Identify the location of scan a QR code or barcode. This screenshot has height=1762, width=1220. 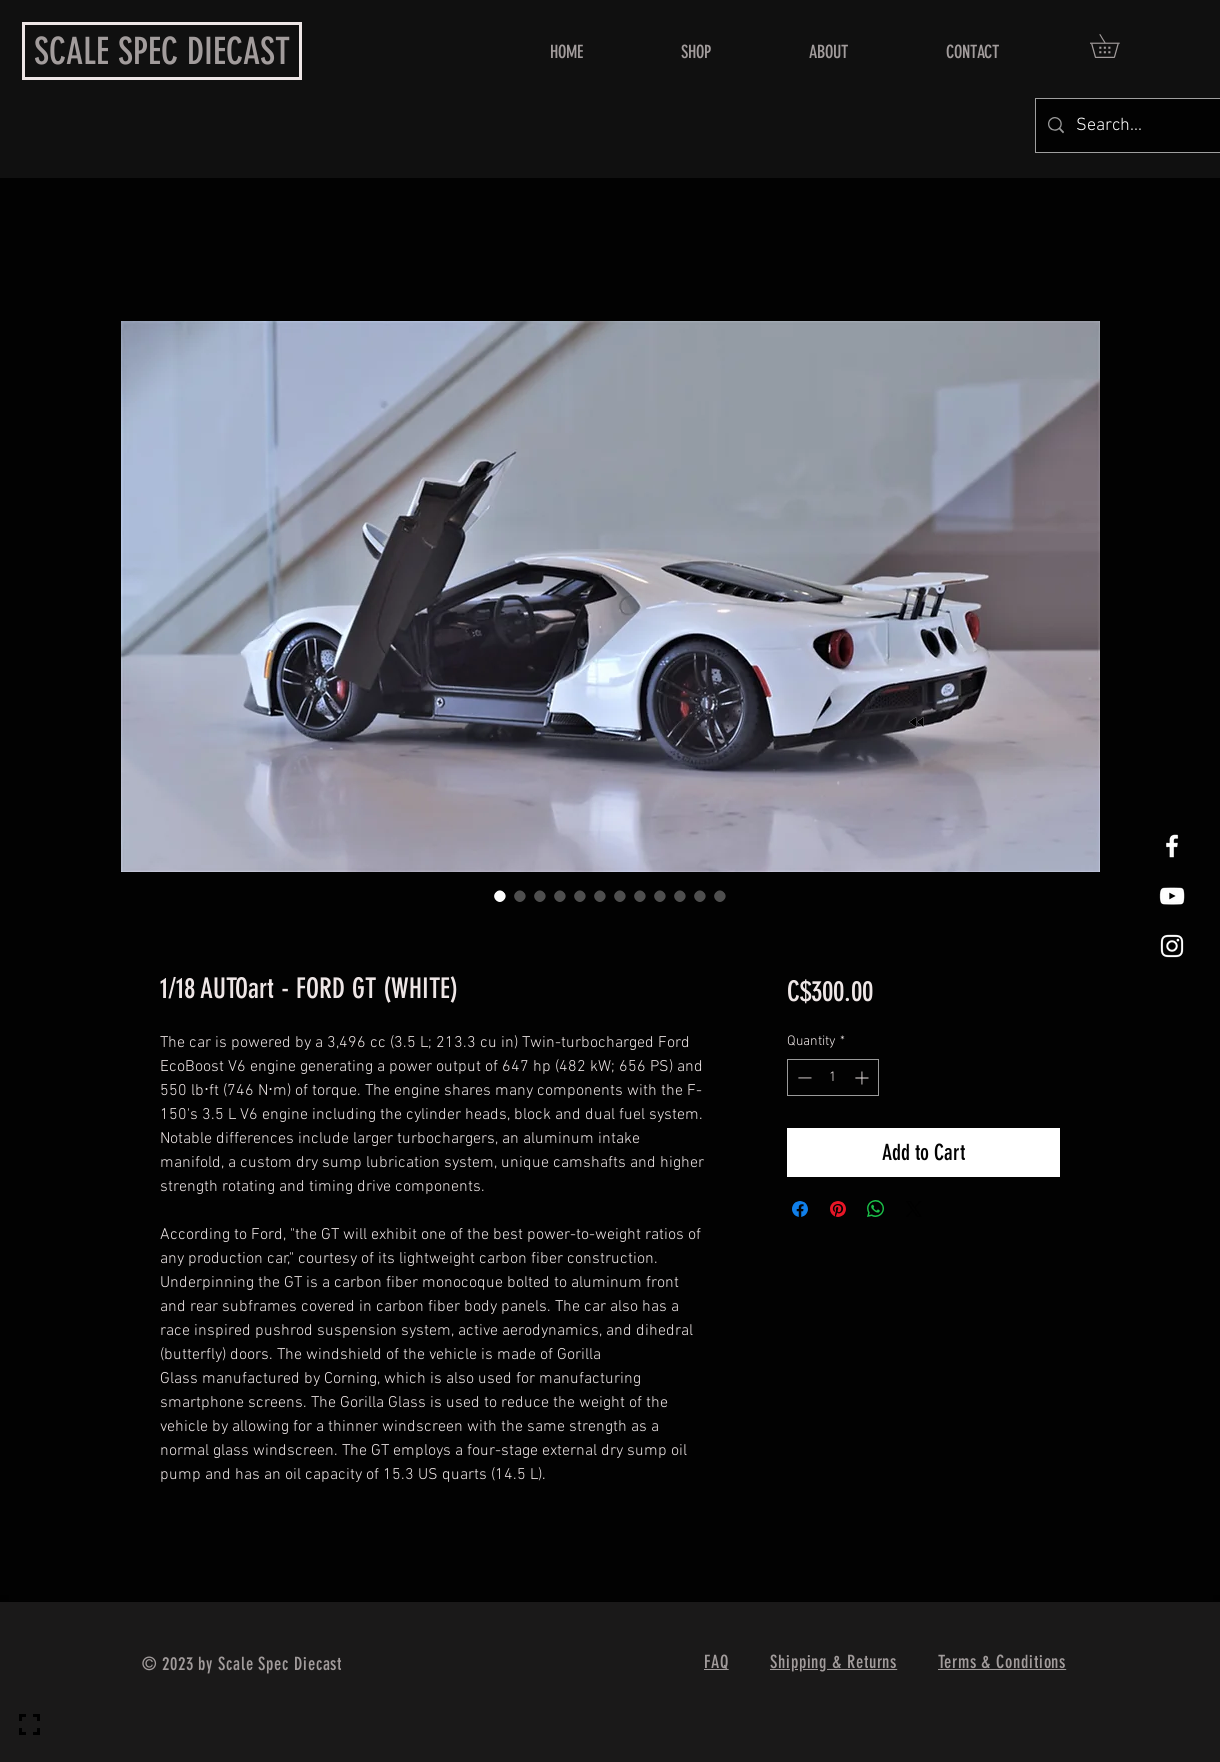
(29, 1724).